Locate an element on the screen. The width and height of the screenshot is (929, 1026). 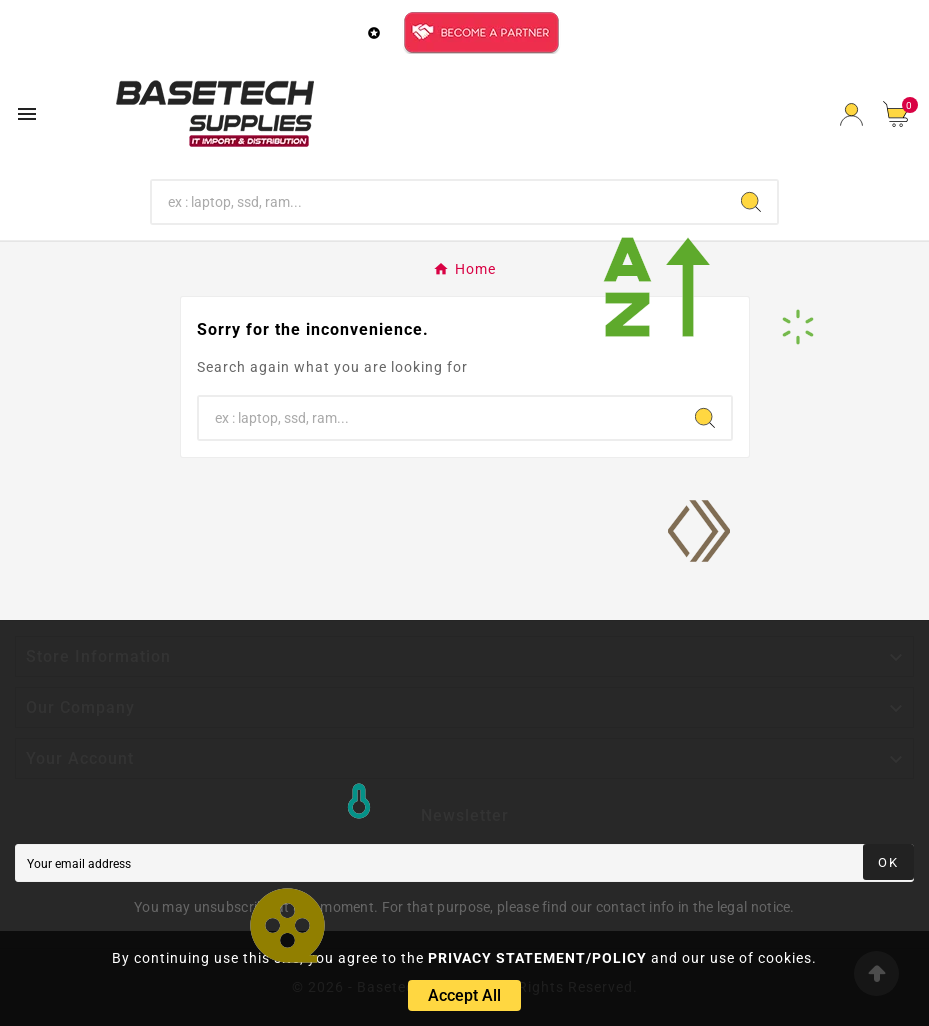
indicates high temperature or heat warning is located at coordinates (359, 801).